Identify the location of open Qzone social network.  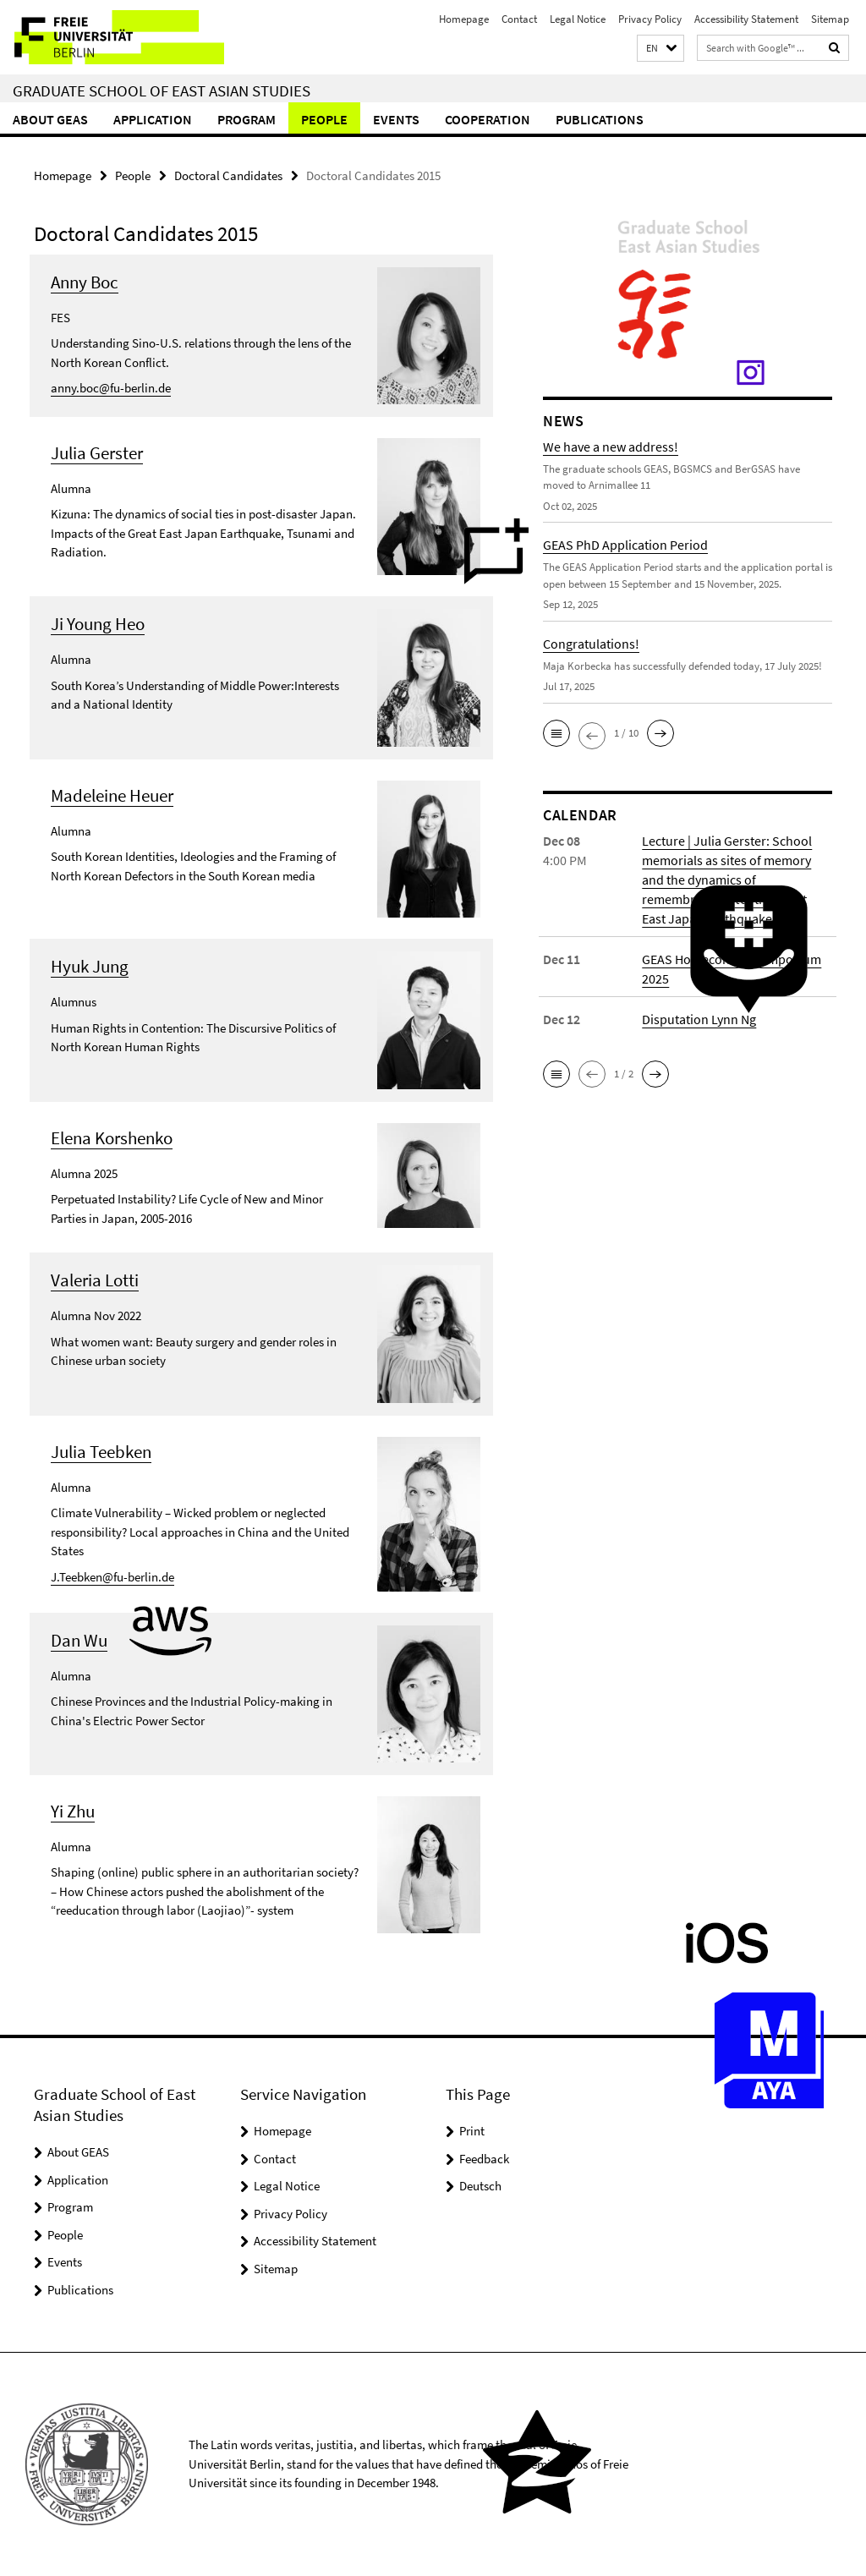
(537, 2462).